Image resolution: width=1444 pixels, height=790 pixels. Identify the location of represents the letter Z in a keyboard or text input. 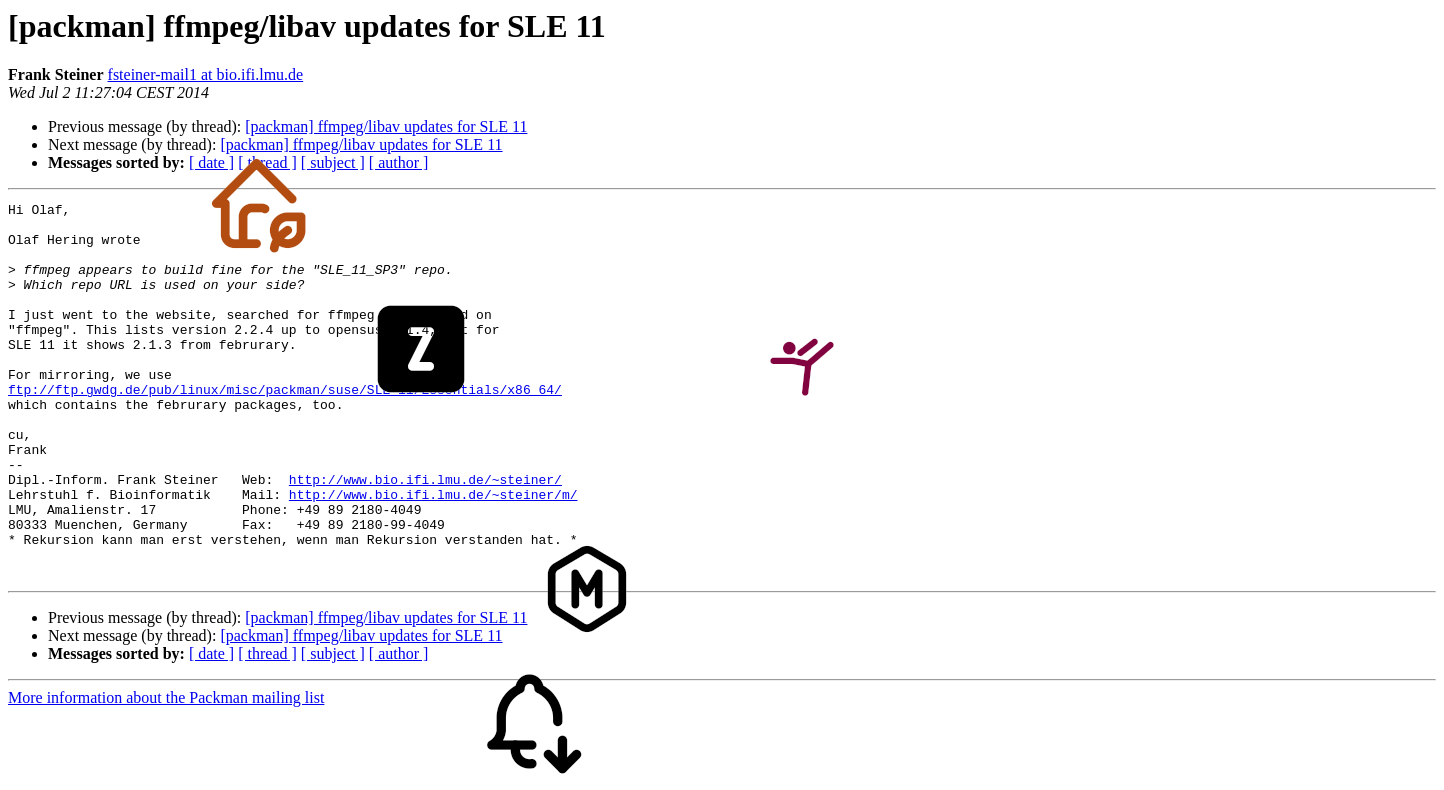
(421, 349).